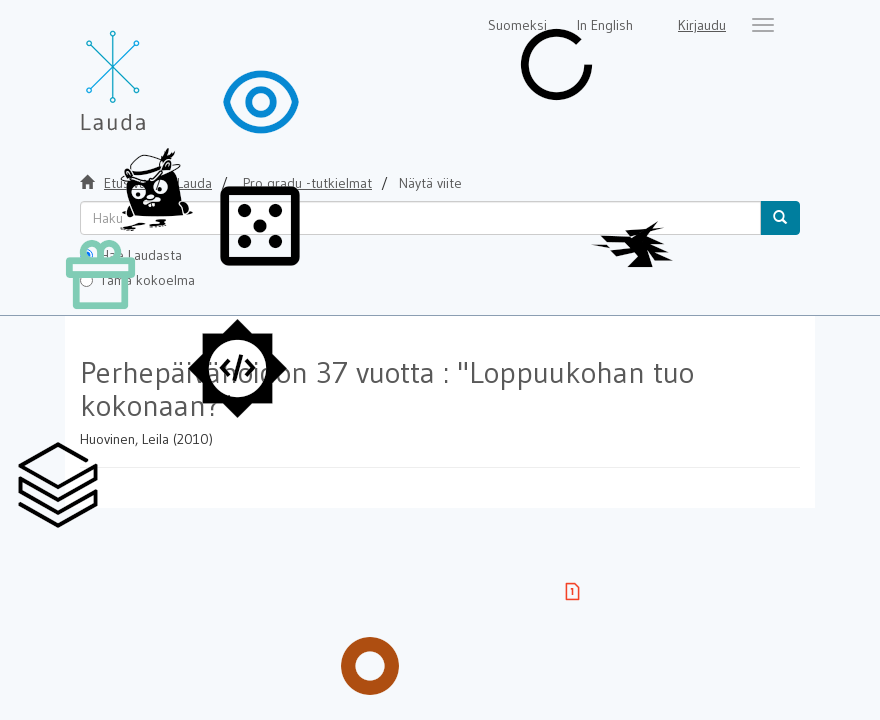 This screenshot has height=720, width=880. I want to click on view available rewards or gifts, so click(100, 274).